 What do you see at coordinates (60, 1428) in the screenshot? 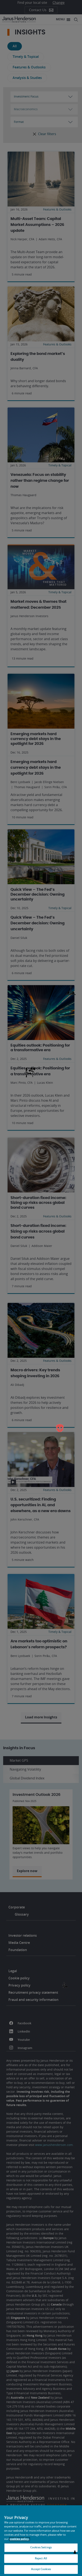
I see `indicates player death or game over state` at bounding box center [60, 1428].